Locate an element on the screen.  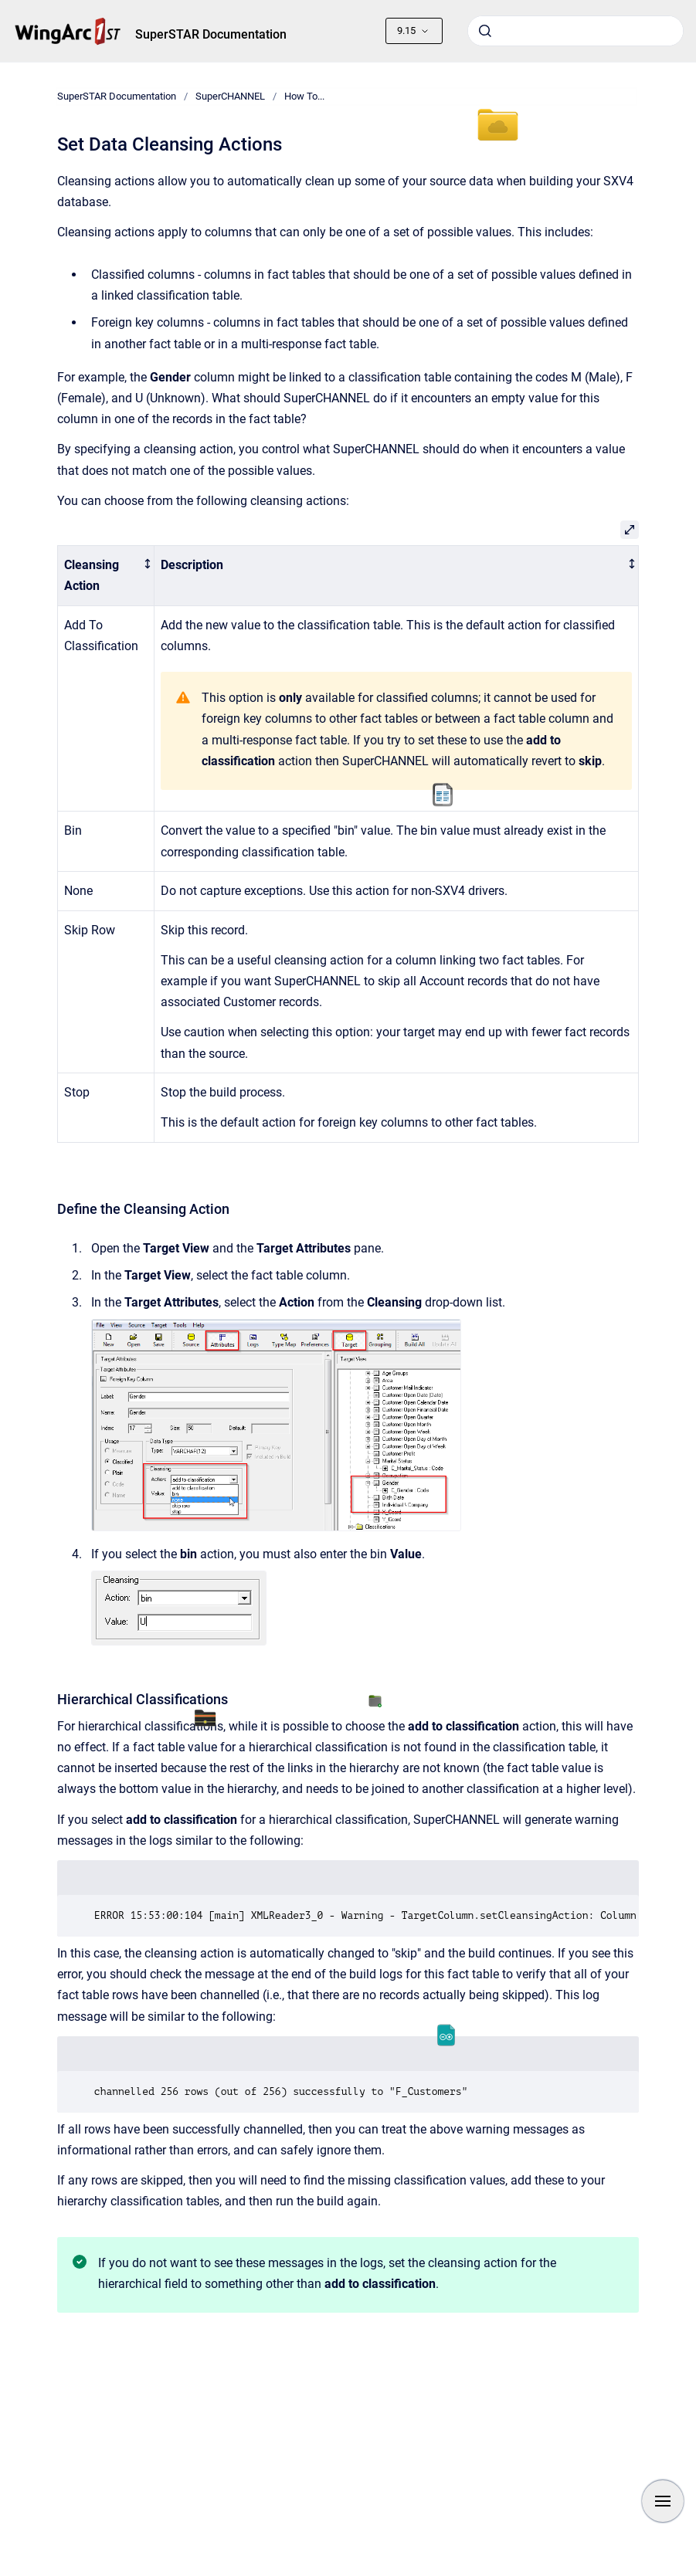
libreoffice master document file type is located at coordinates (443, 795).